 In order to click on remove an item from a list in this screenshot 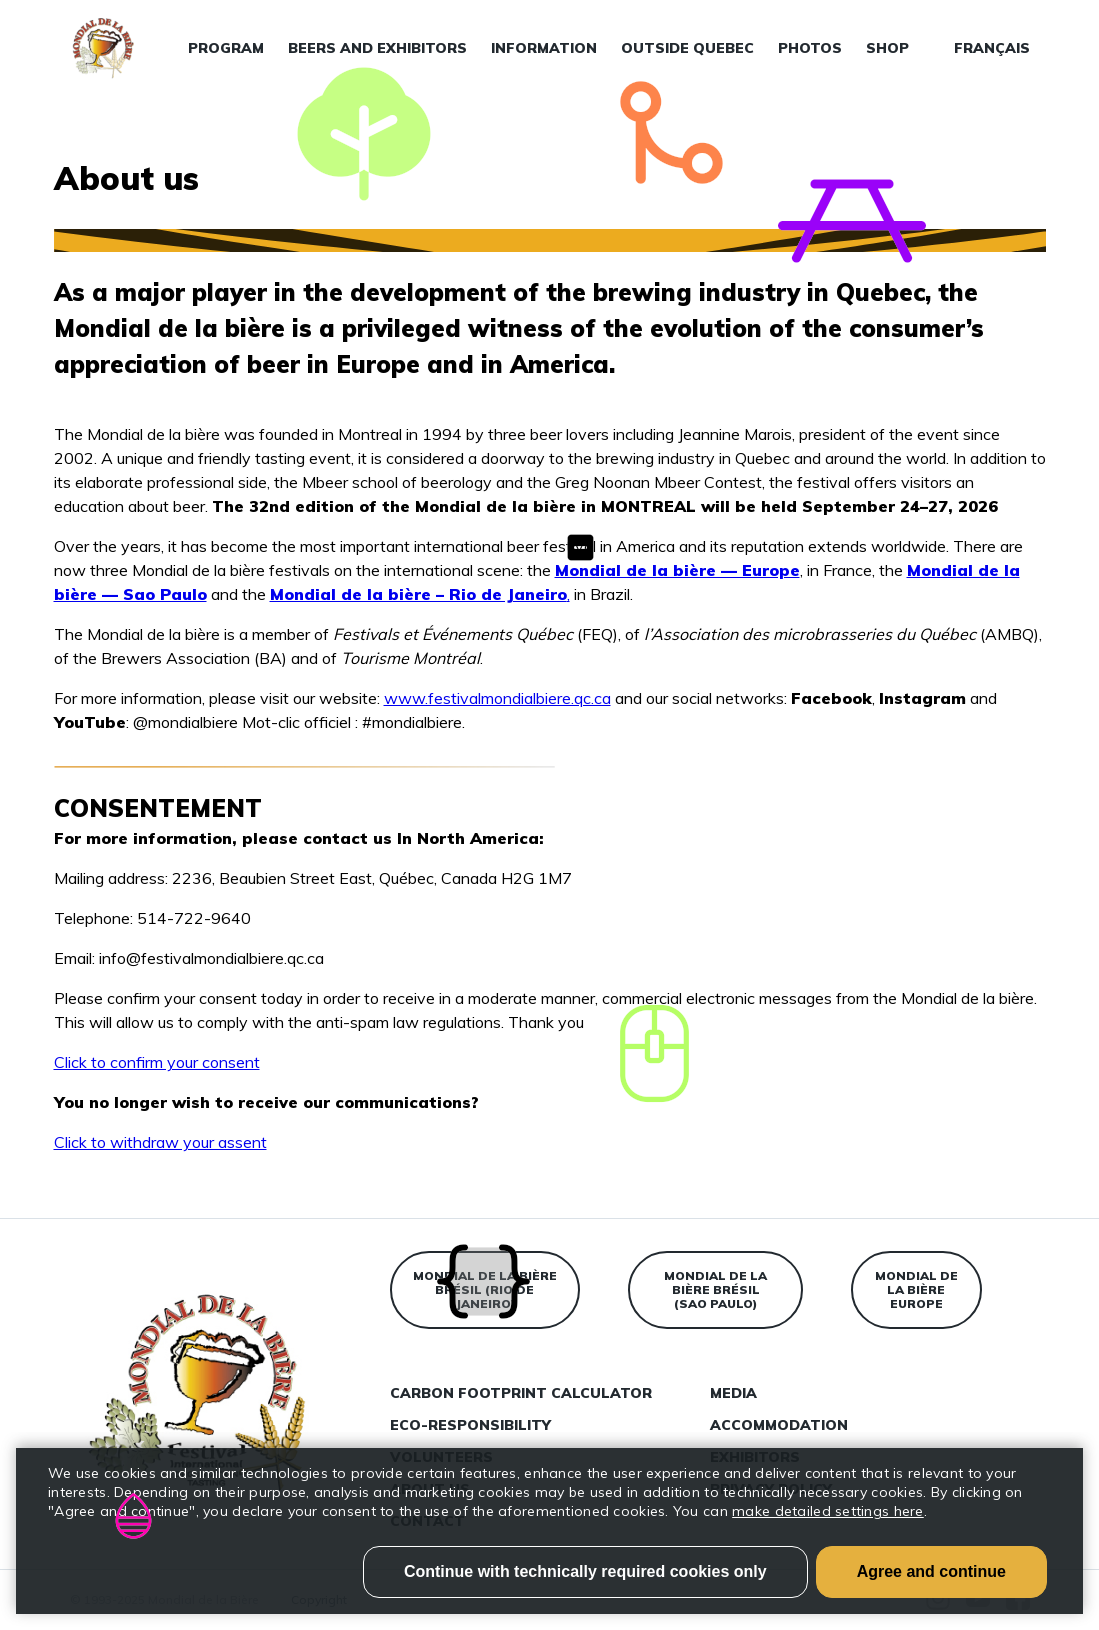, I will do `click(580, 547)`.